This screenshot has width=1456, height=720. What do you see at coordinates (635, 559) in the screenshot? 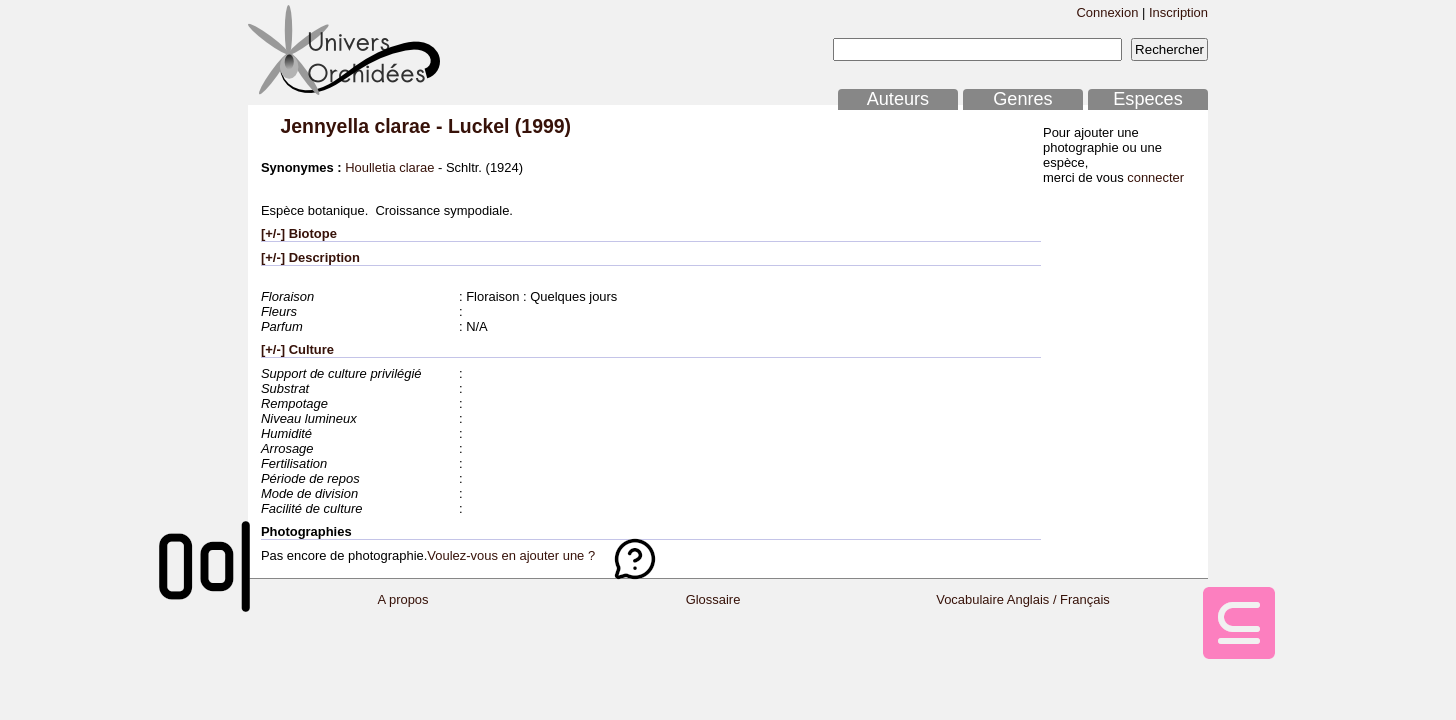
I see `access help or support chat` at bounding box center [635, 559].